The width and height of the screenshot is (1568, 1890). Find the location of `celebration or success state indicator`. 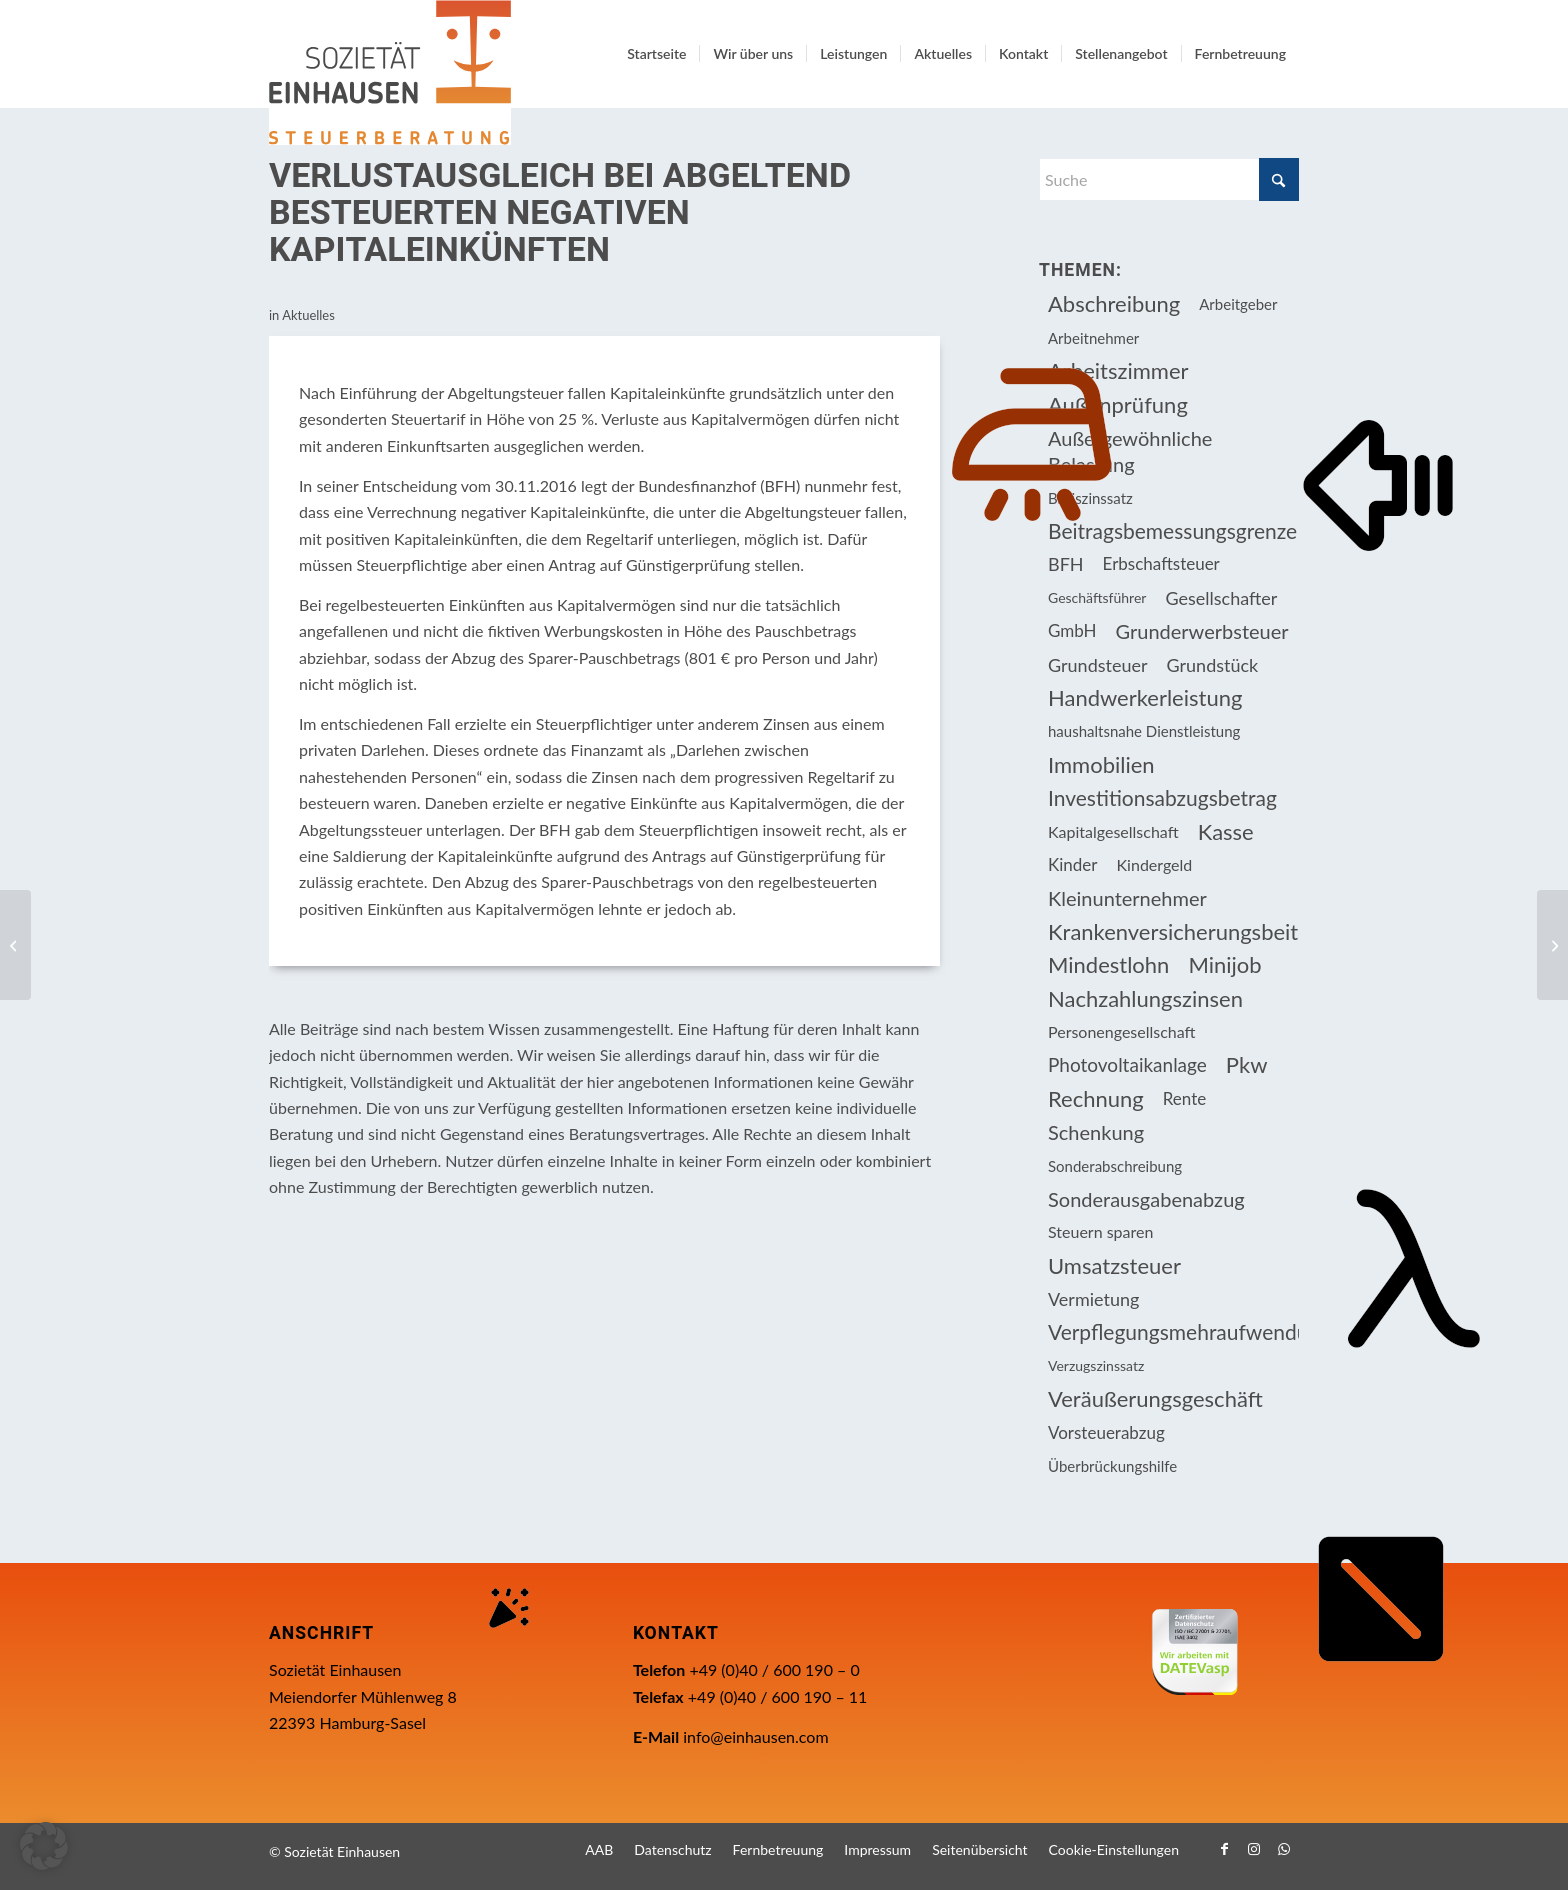

celebration or success state indicator is located at coordinates (510, 1607).